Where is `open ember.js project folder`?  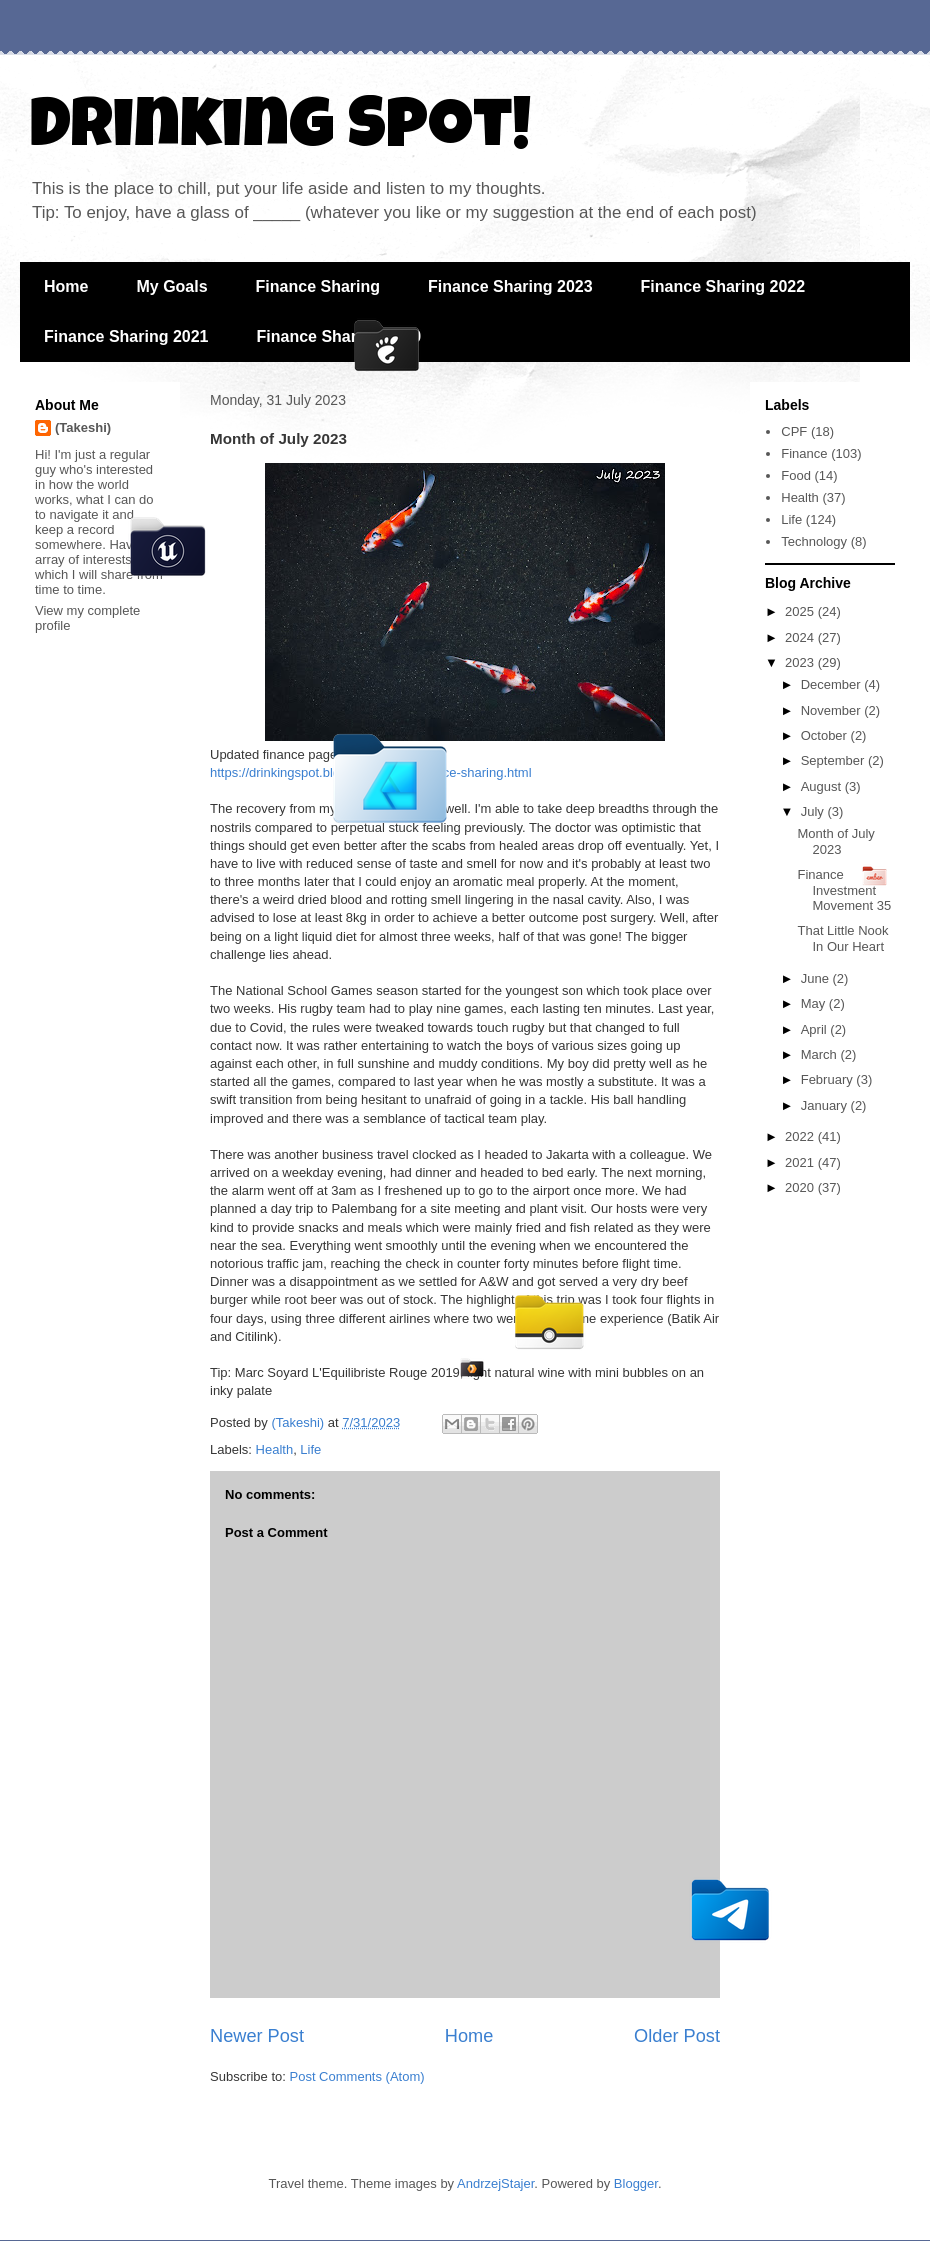
open ember.js project folder is located at coordinates (874, 876).